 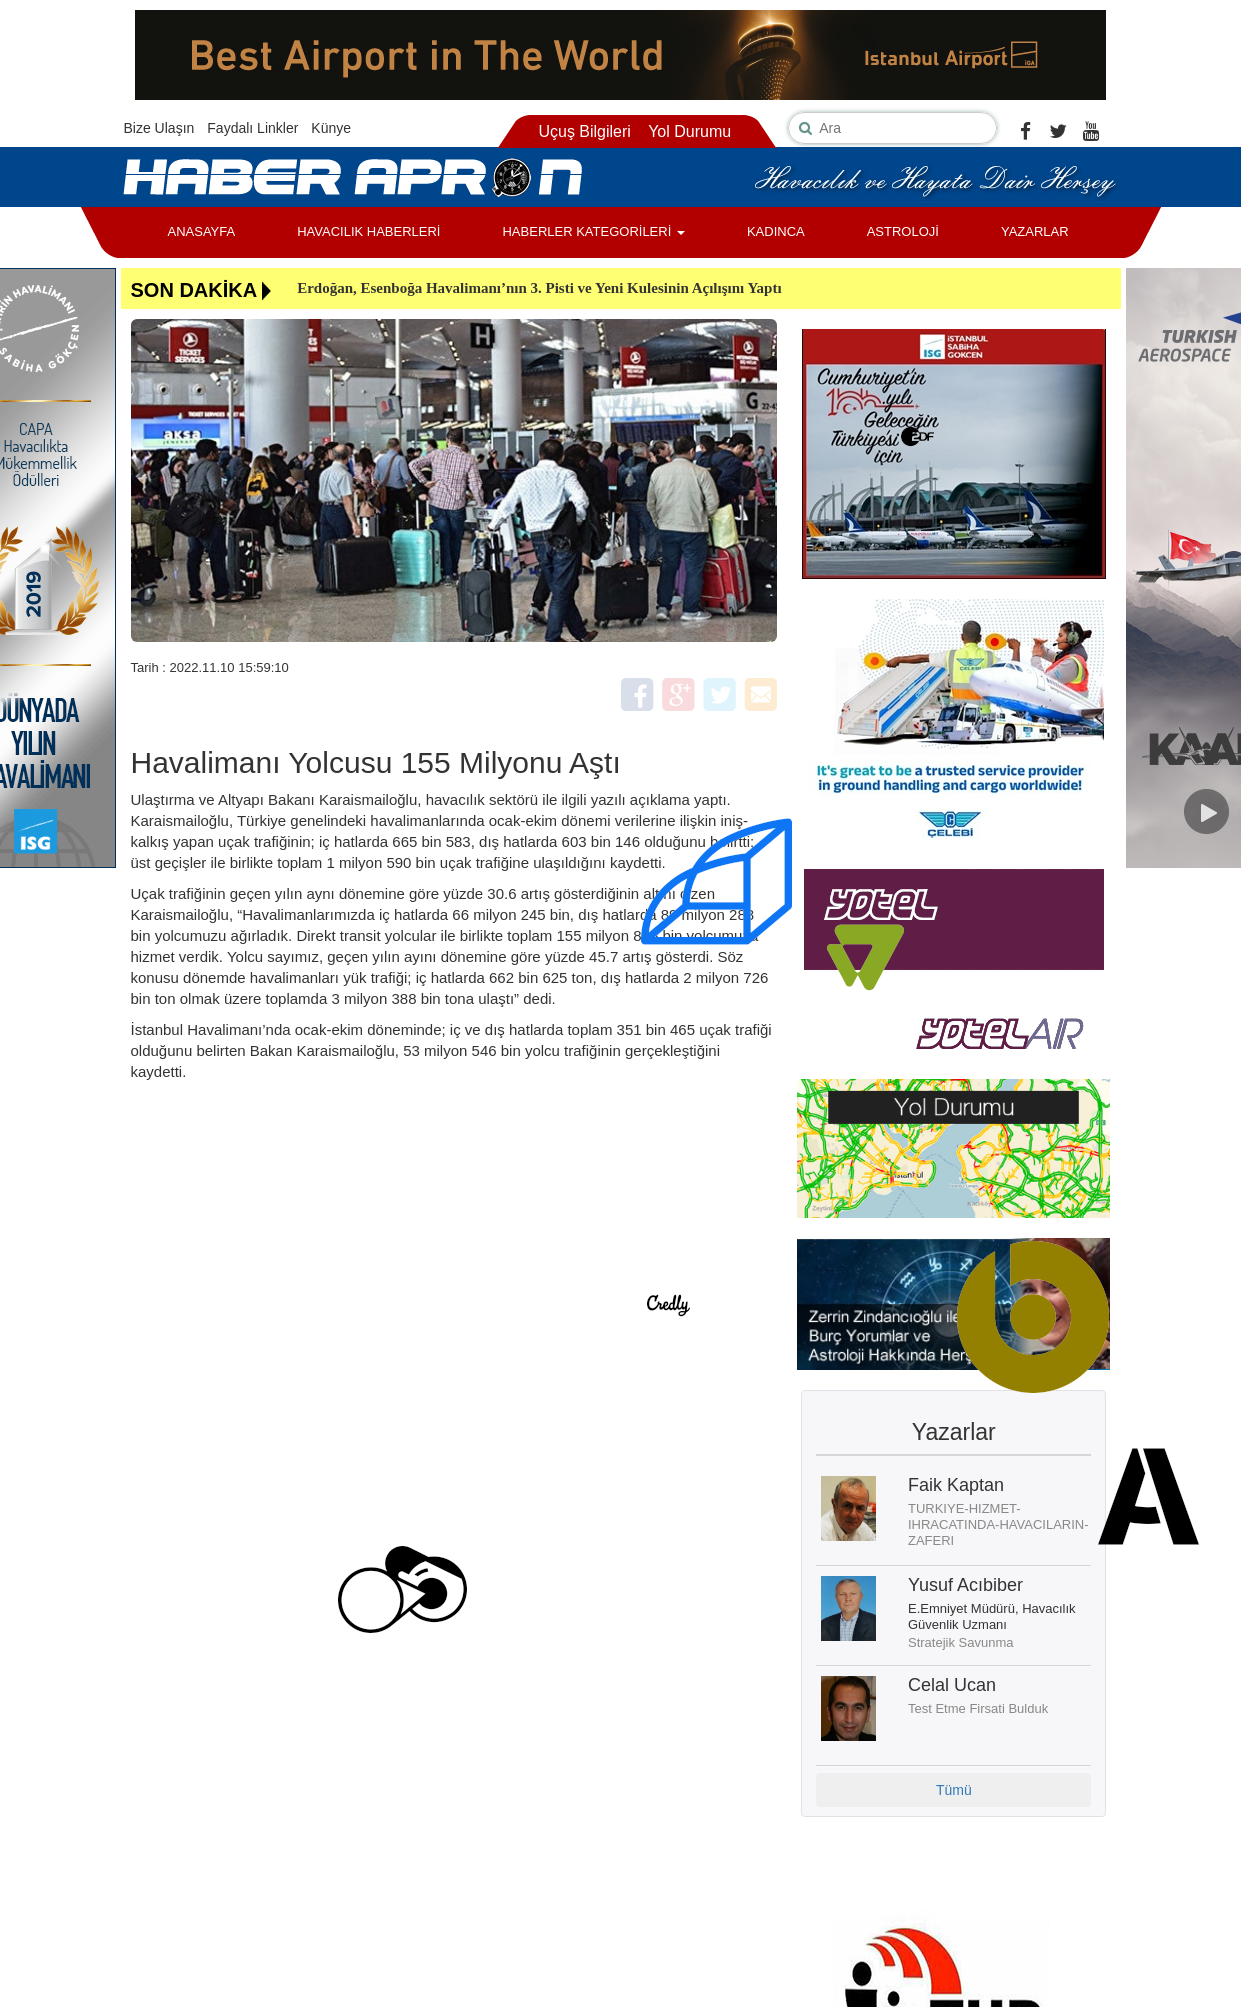 What do you see at coordinates (1148, 1496) in the screenshot?
I see `airbrake error monitoring service logo` at bounding box center [1148, 1496].